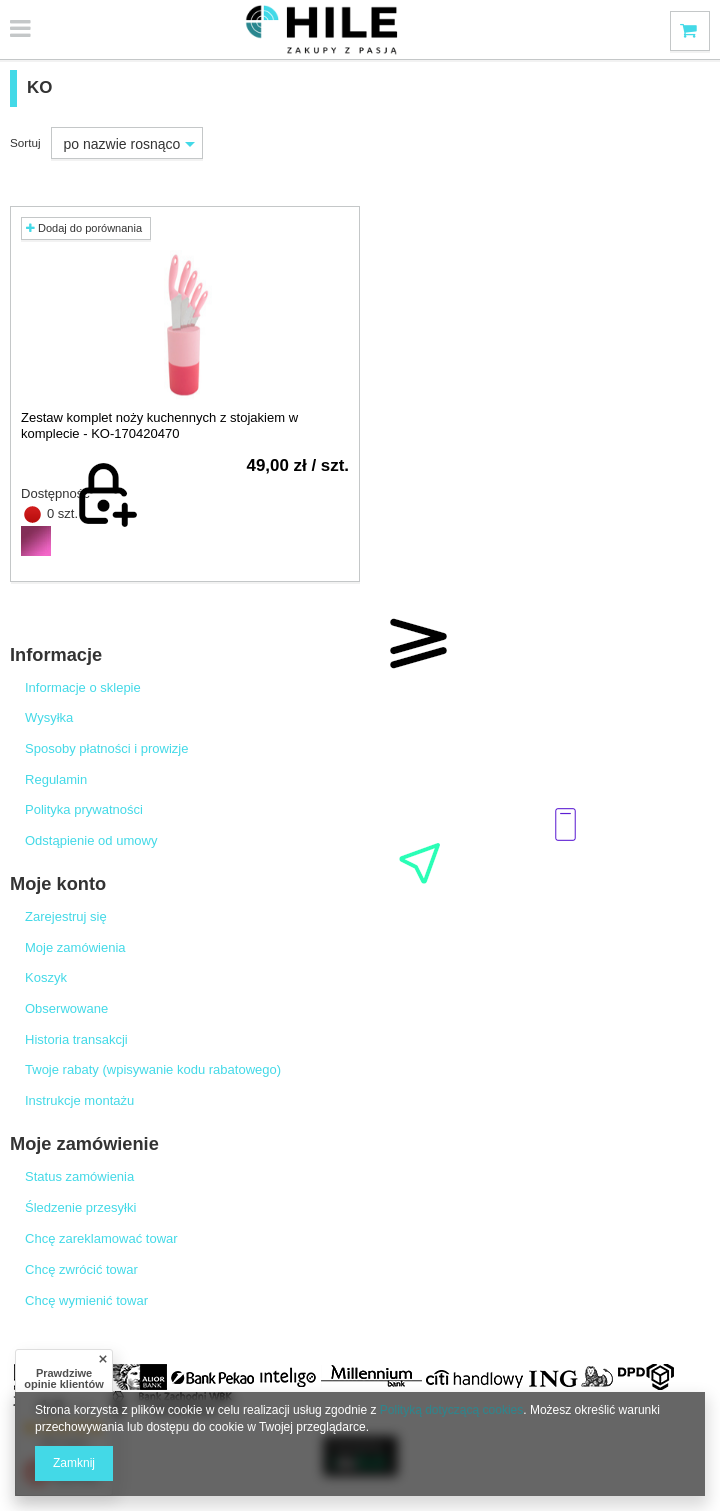  What do you see at coordinates (103, 493) in the screenshot?
I see `add a new password or security credential` at bounding box center [103, 493].